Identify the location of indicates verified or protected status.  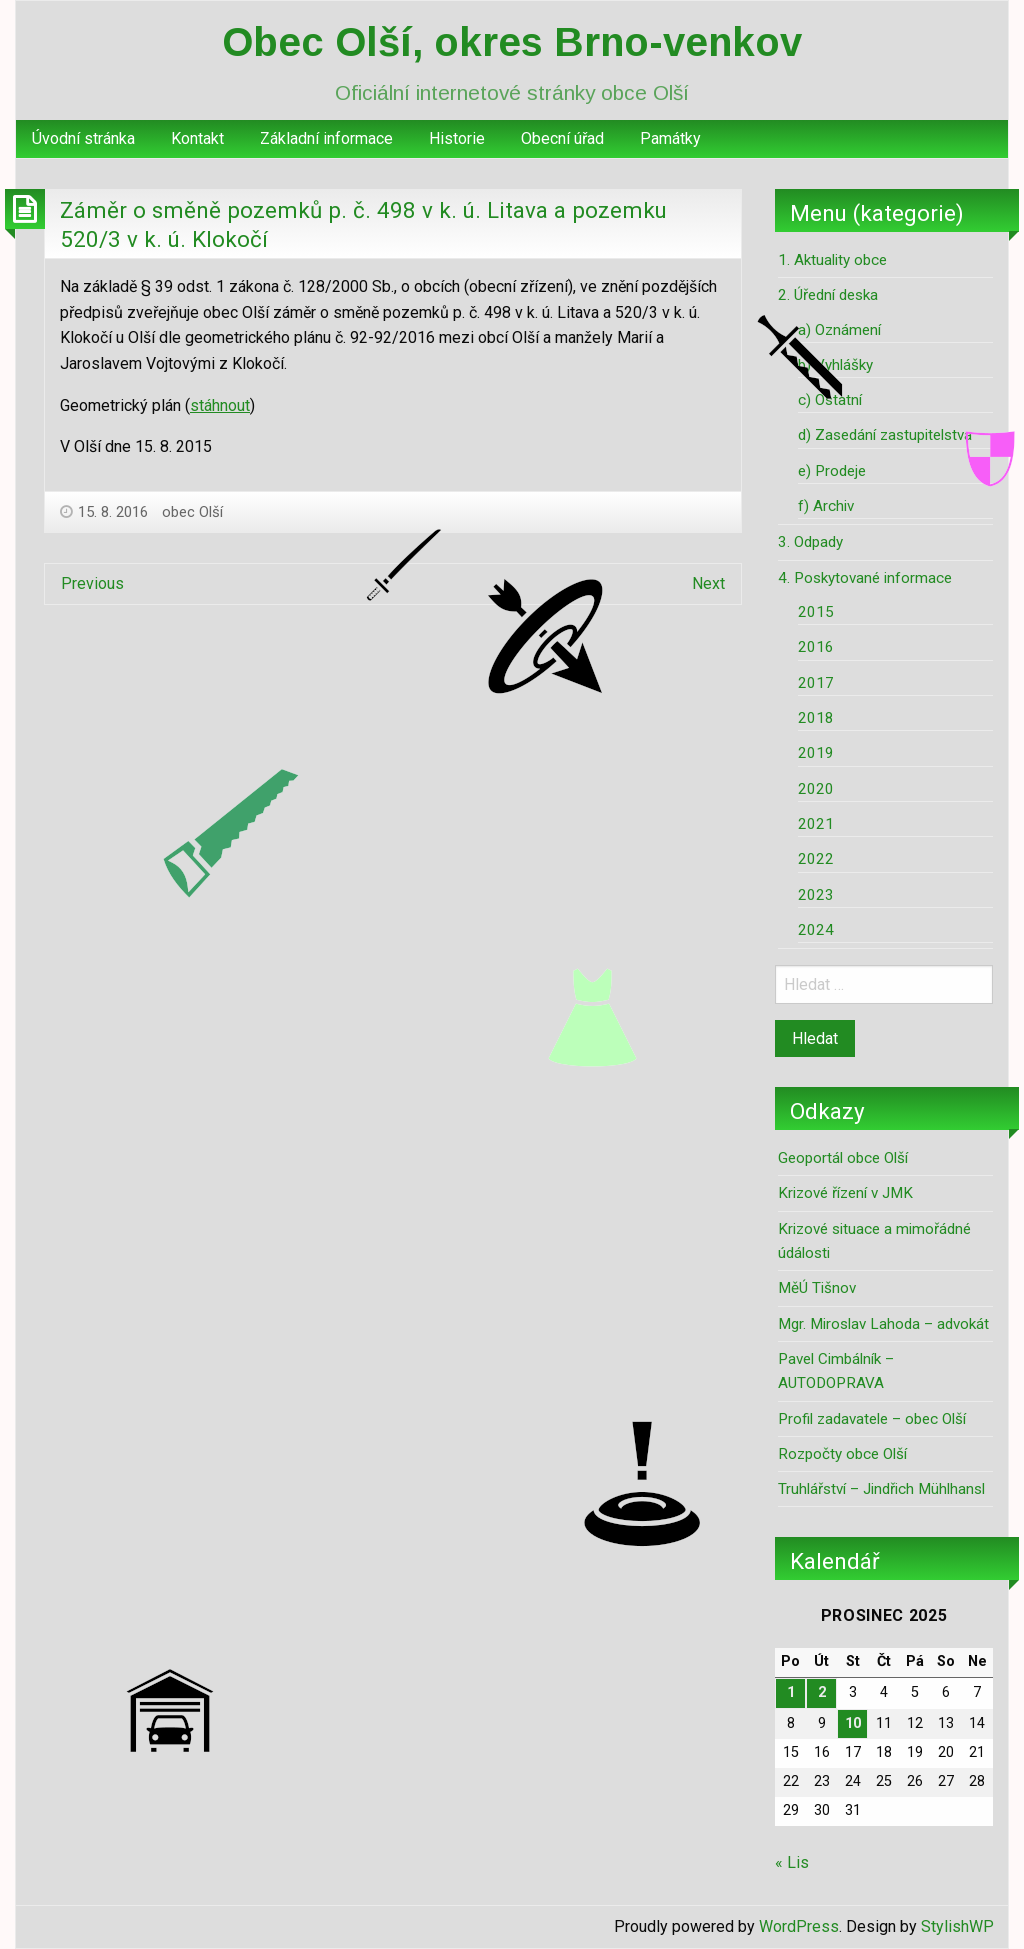
(990, 459).